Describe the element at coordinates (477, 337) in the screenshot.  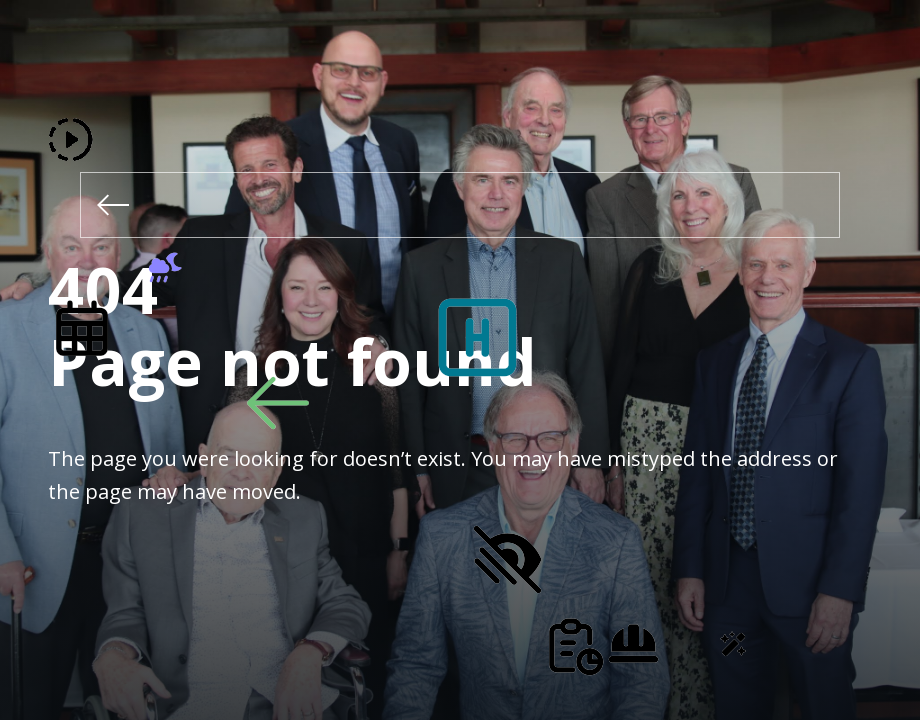
I see `indicates a hospital or medical facility` at that location.